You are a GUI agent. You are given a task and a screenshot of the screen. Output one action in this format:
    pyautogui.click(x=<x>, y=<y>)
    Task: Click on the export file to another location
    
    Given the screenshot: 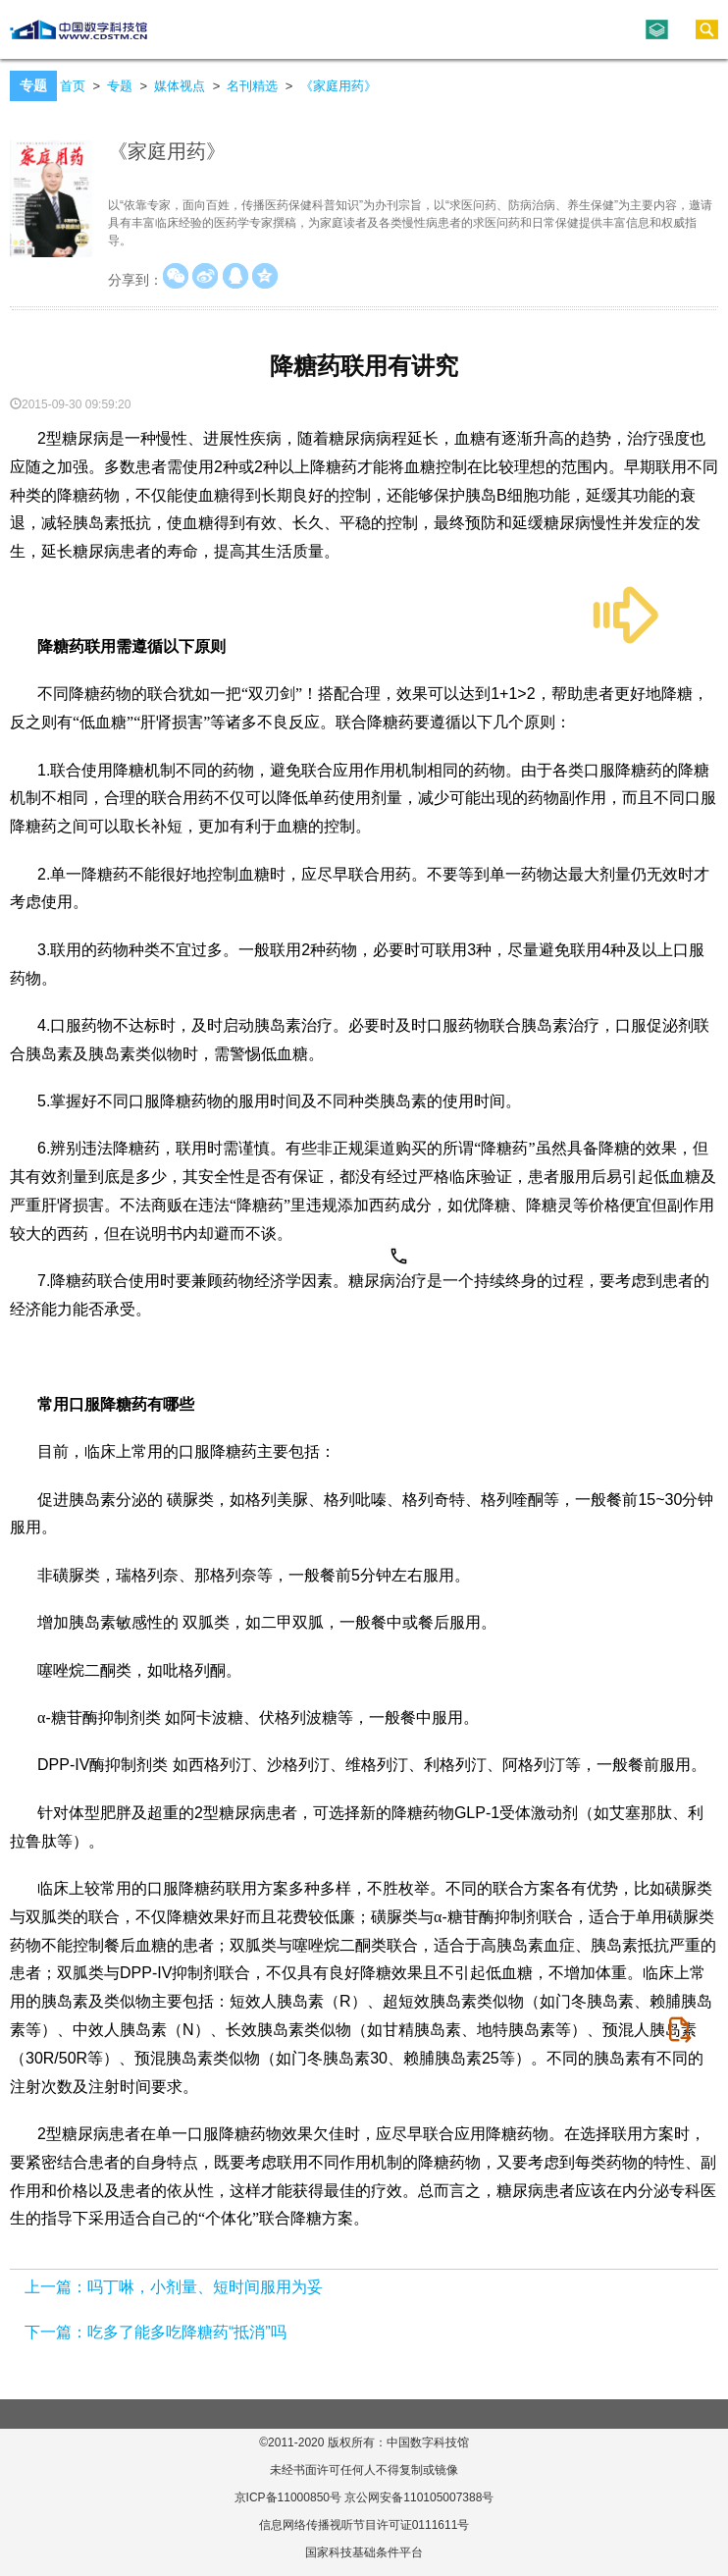 What is the action you would take?
    pyautogui.click(x=679, y=2029)
    